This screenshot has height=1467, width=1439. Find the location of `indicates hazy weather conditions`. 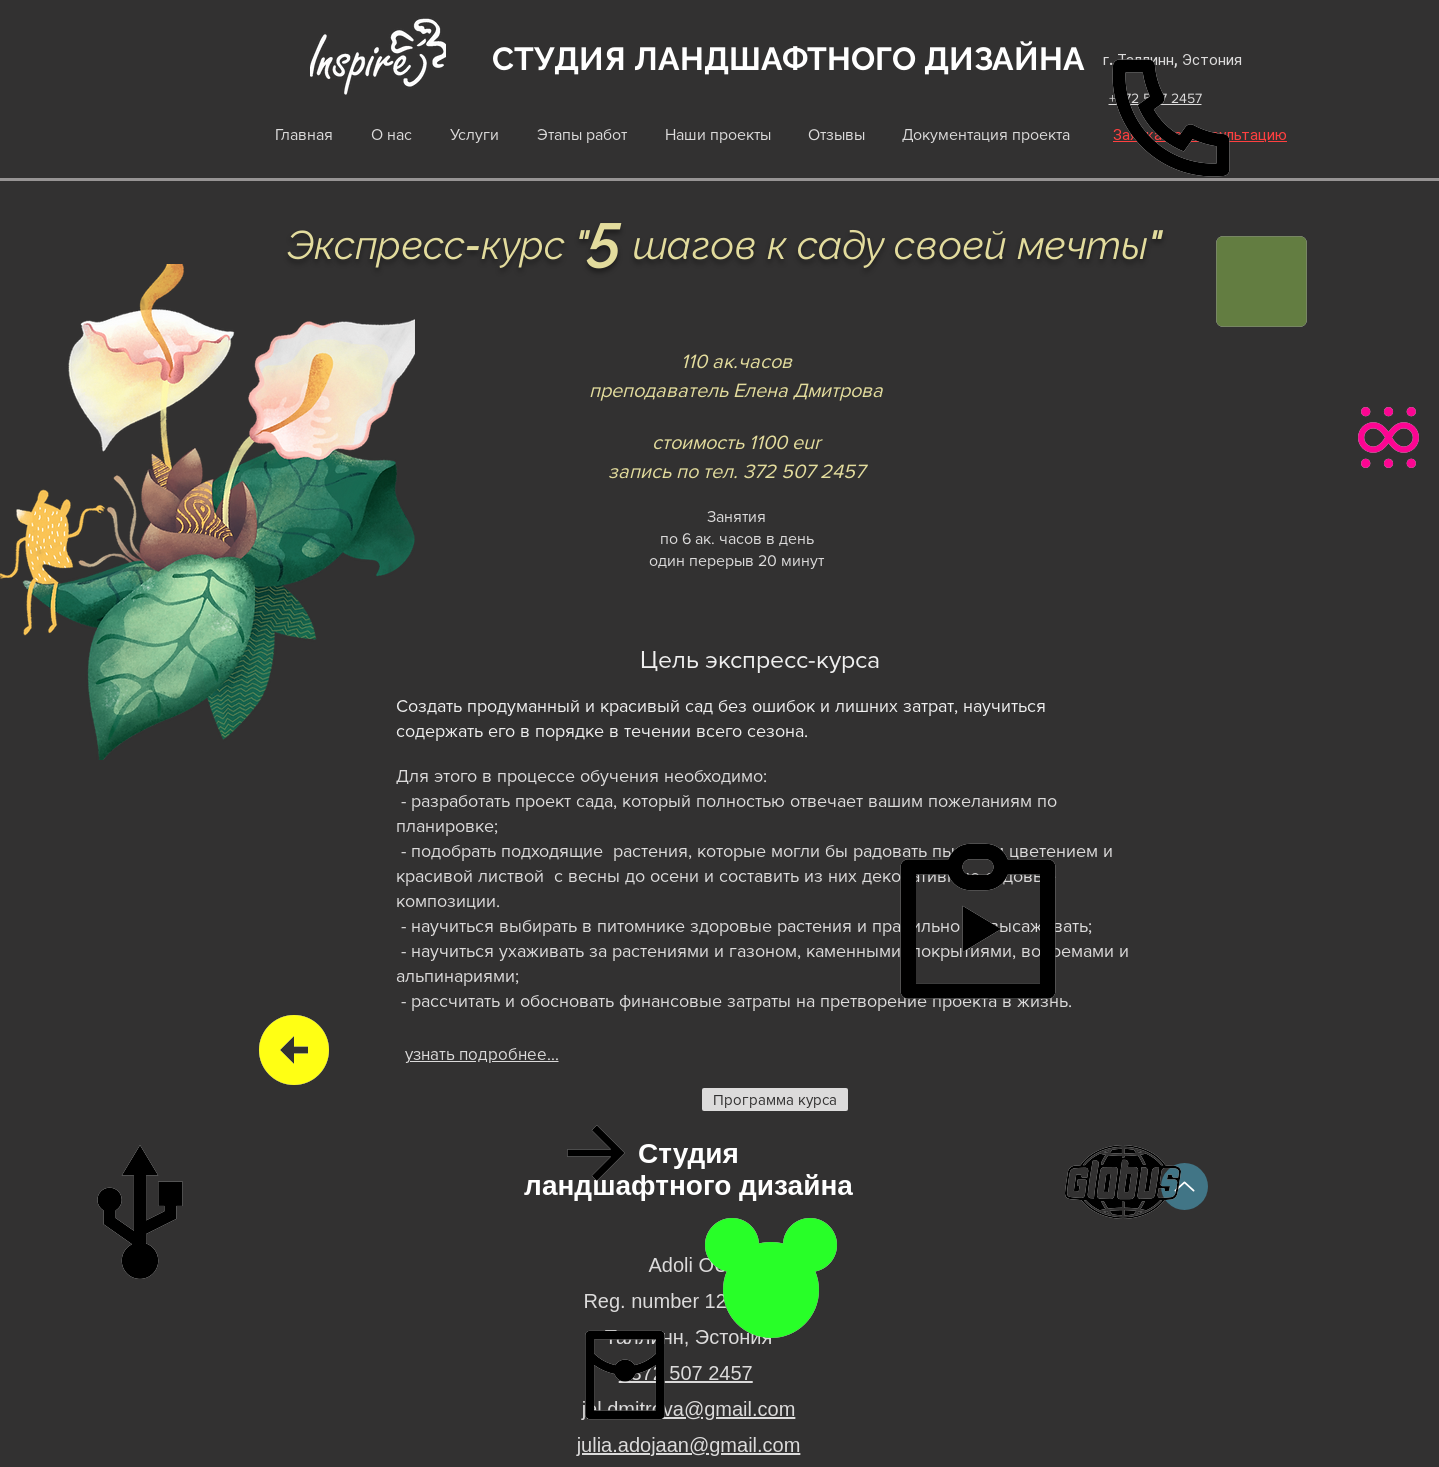

indicates hazy weather conditions is located at coordinates (1388, 437).